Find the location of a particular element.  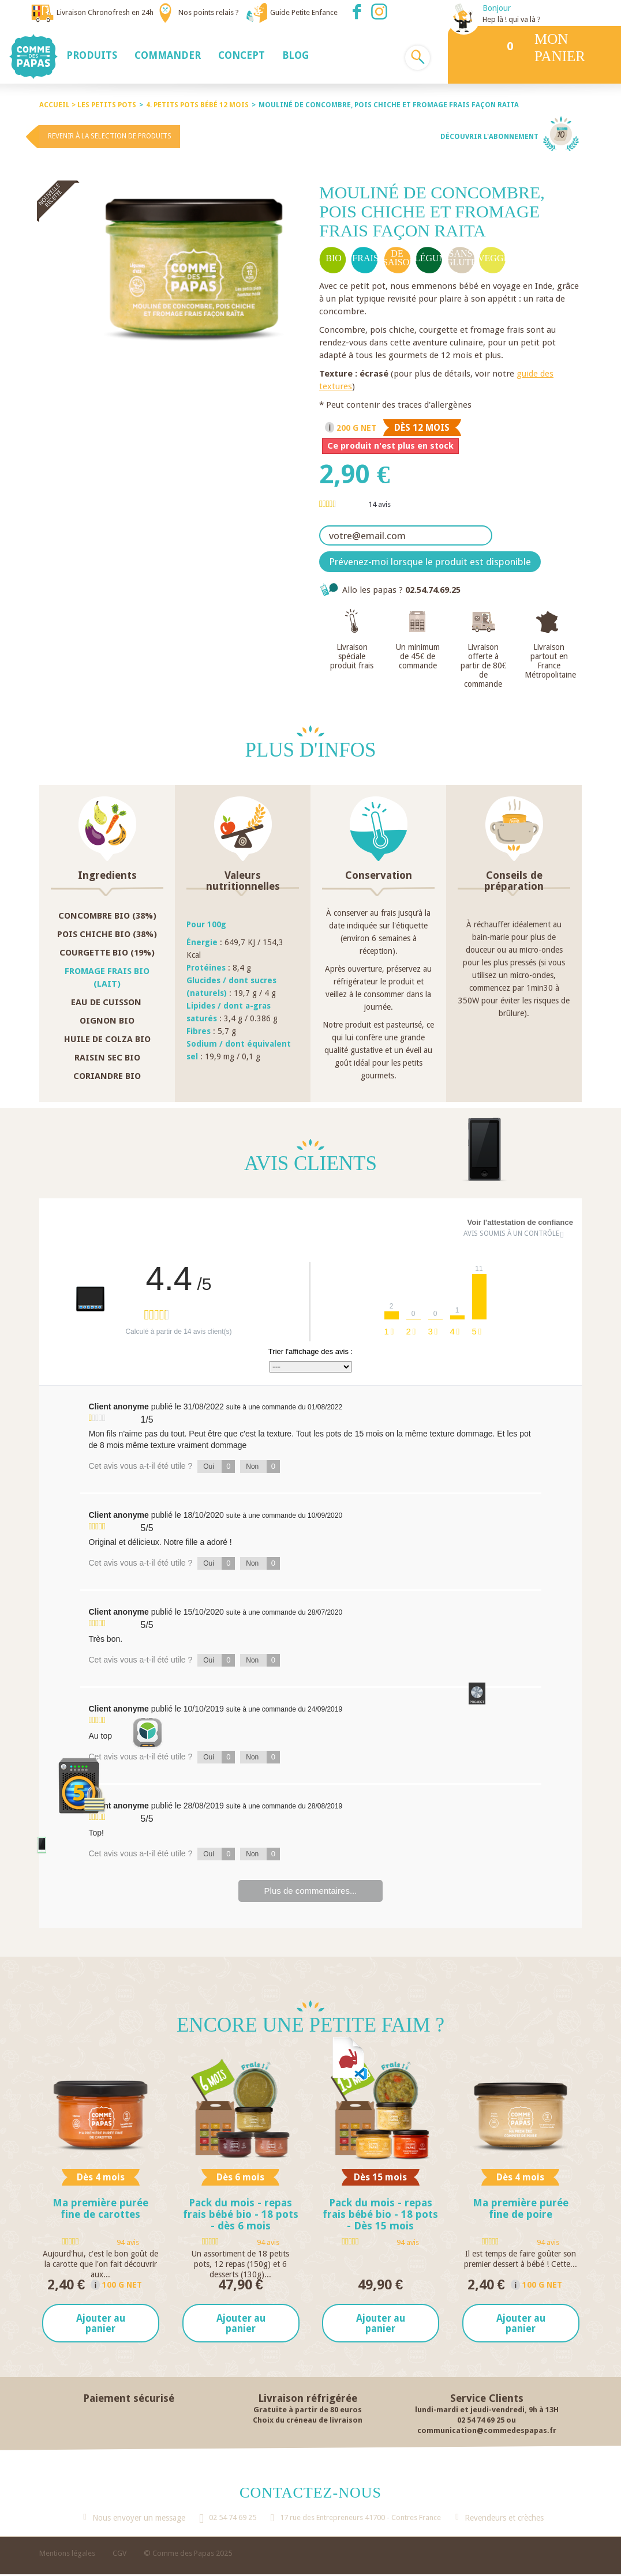

iPod nano device connected is located at coordinates (42, 1845).